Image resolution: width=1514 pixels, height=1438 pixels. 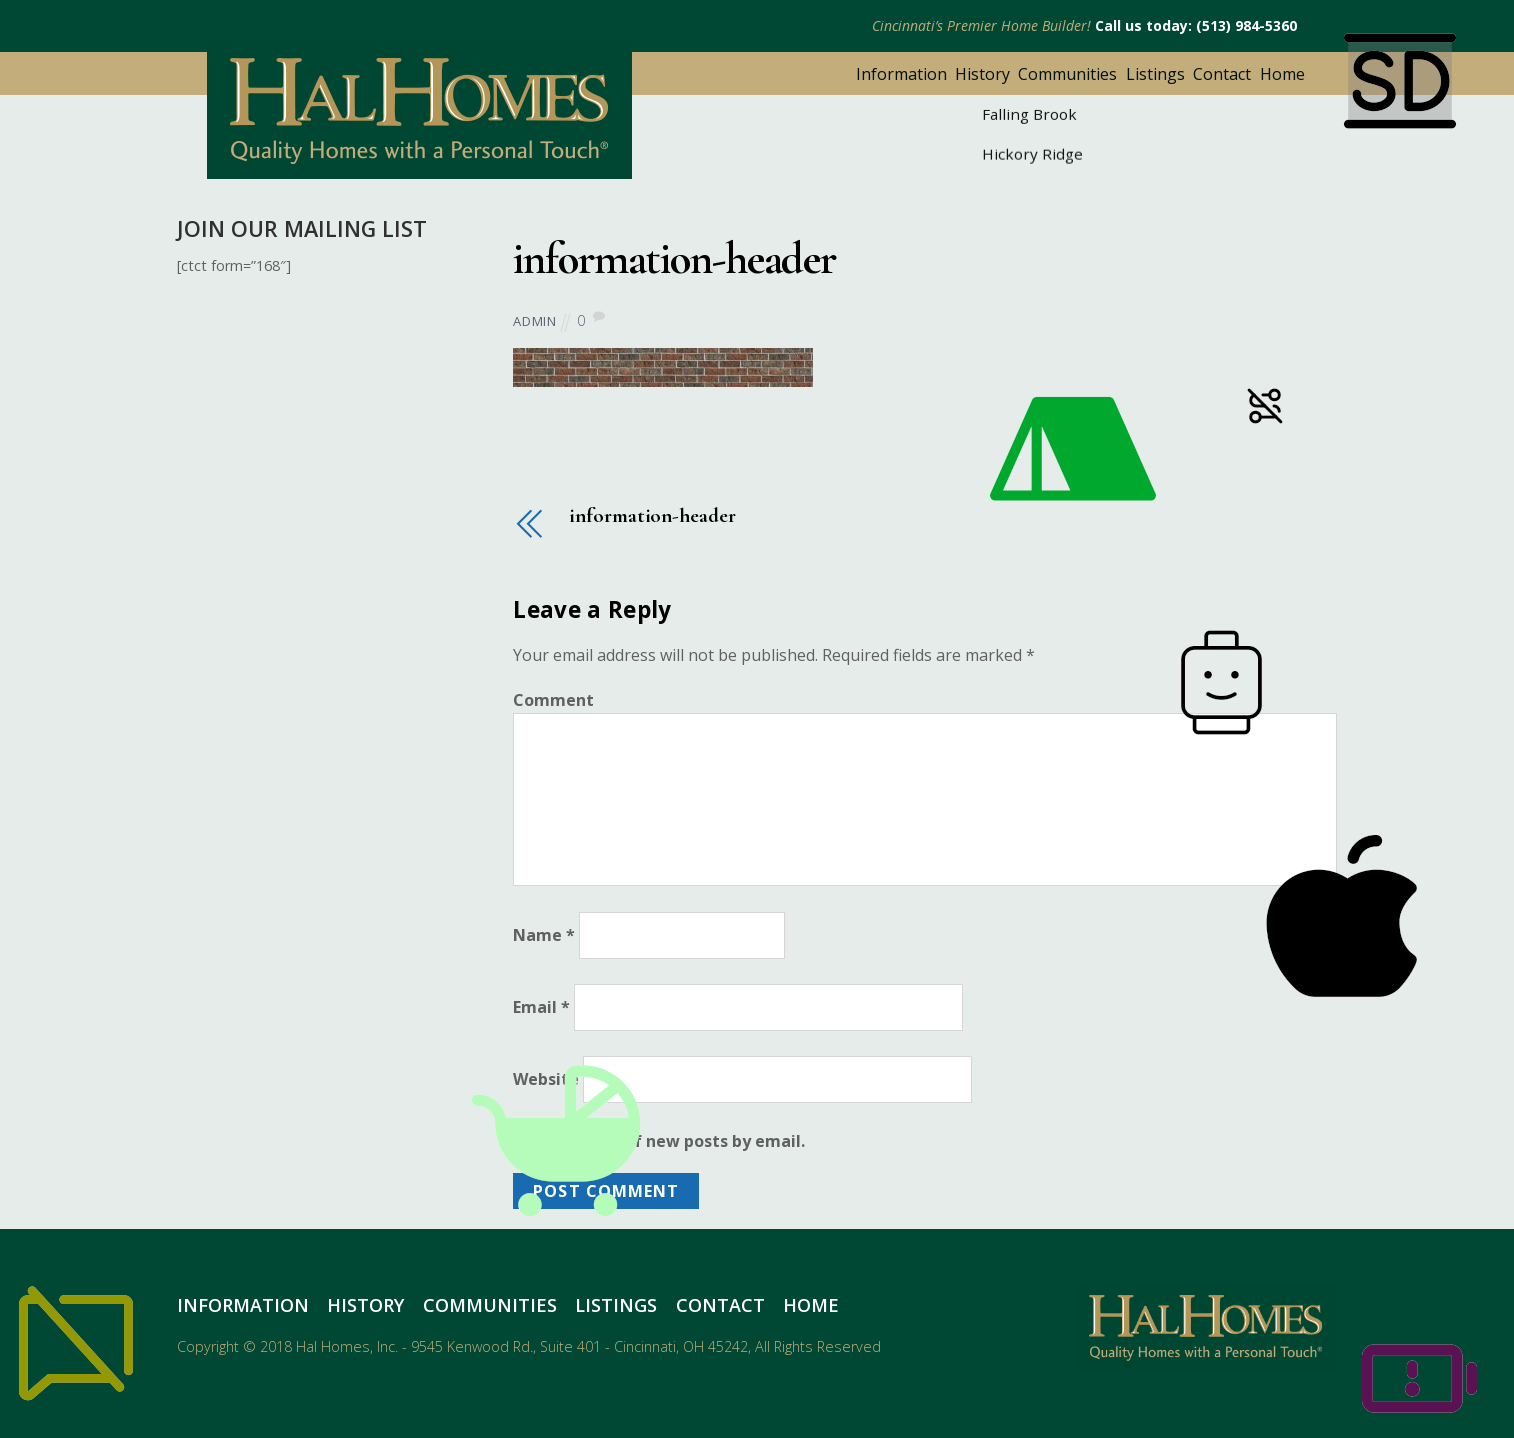 What do you see at coordinates (1073, 454) in the screenshot?
I see `access camping or outdoor activity features` at bounding box center [1073, 454].